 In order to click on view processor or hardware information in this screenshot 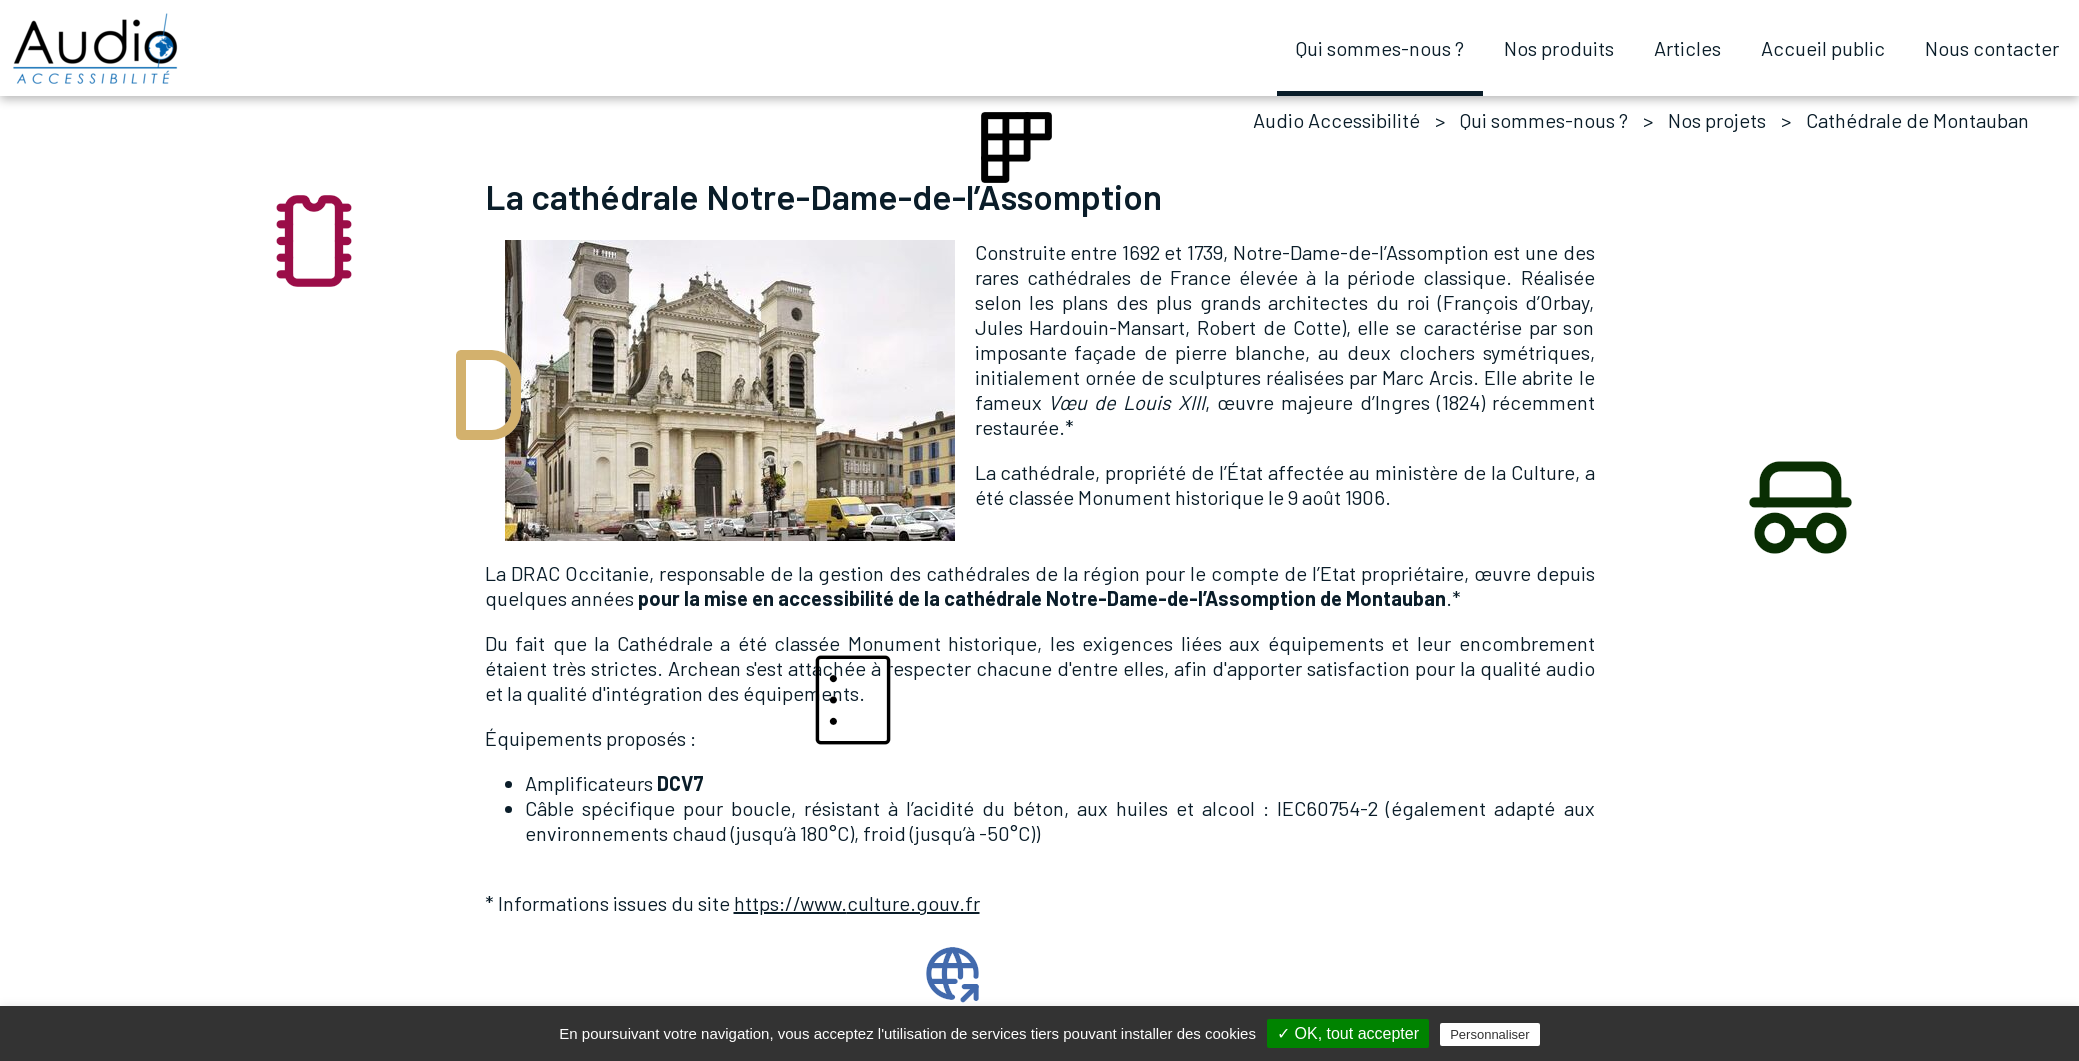, I will do `click(314, 241)`.